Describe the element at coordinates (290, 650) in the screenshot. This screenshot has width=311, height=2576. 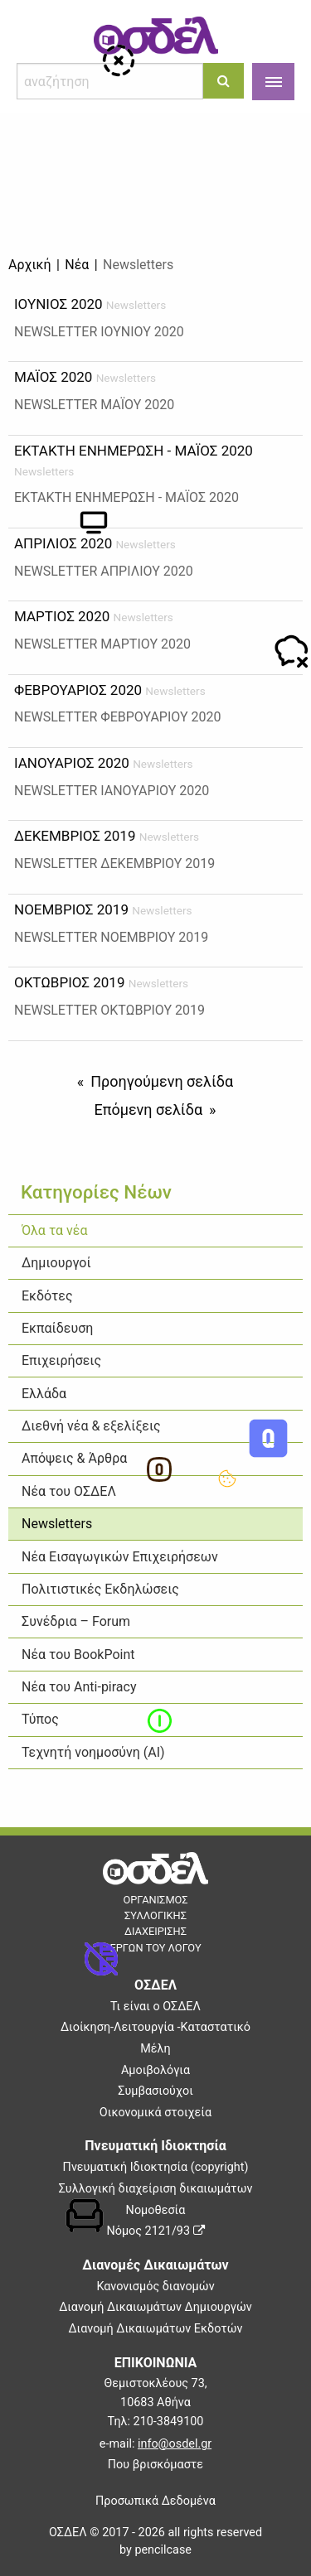
I see `delete a message or conversation` at that location.